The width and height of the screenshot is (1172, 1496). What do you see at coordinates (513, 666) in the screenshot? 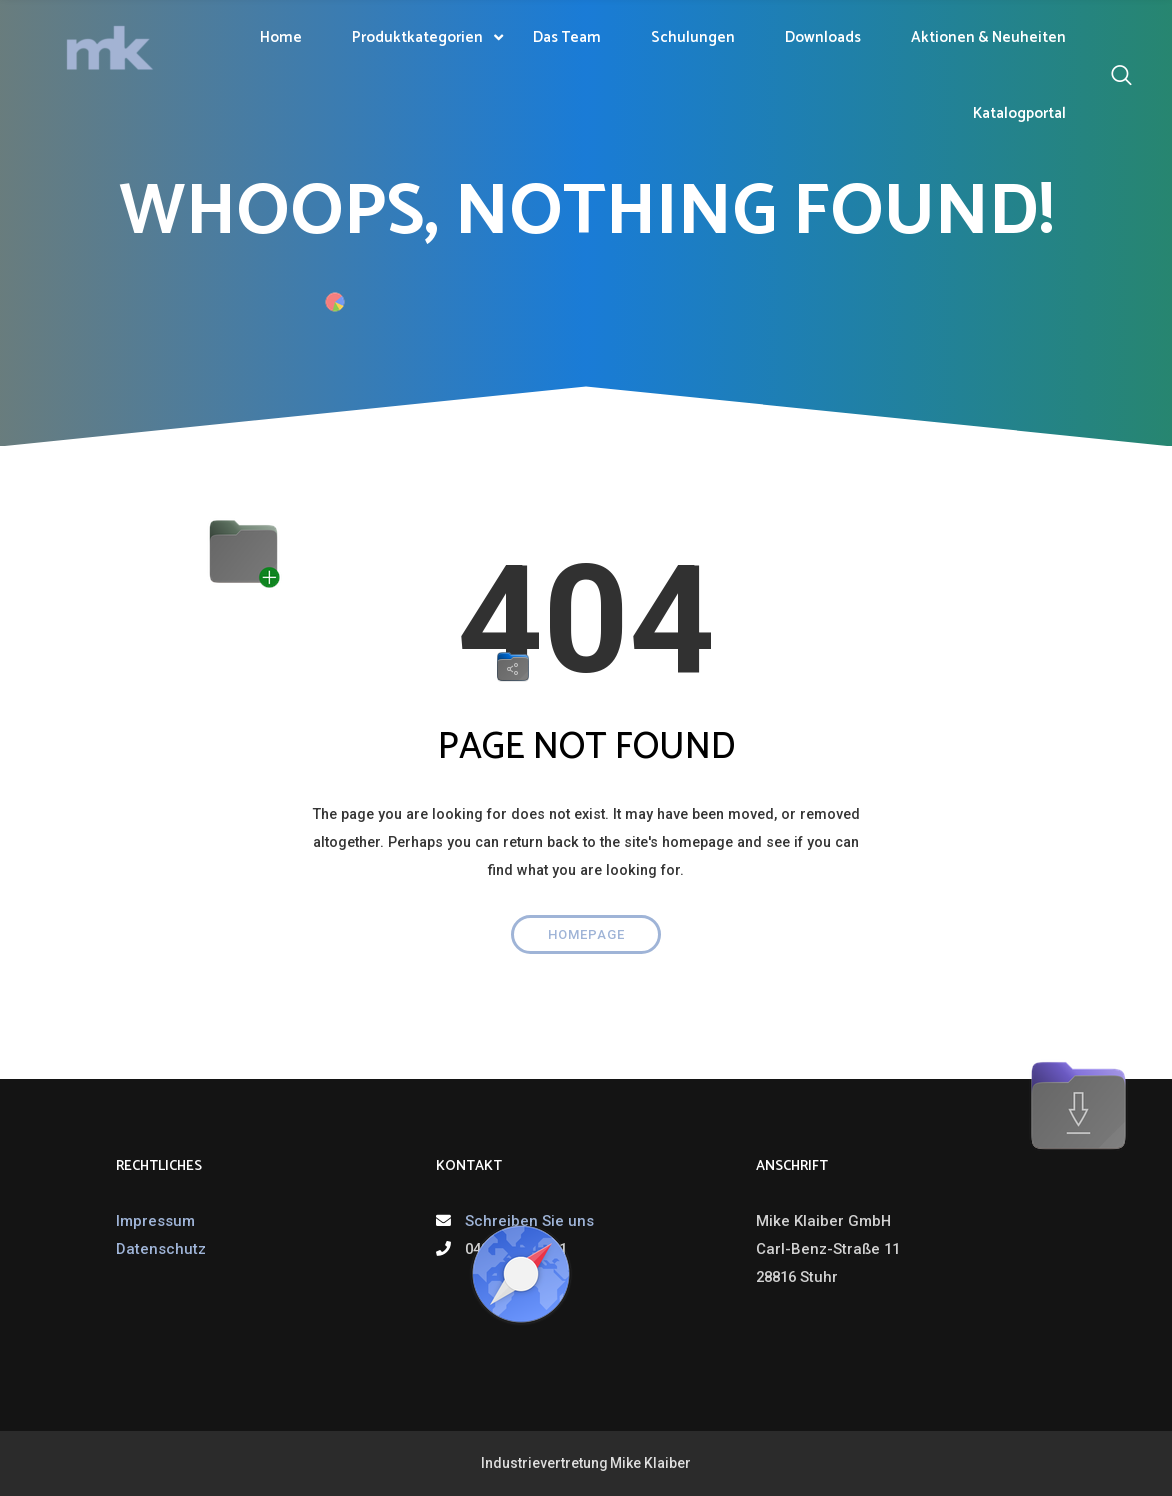
I see `open your public shared folder` at bounding box center [513, 666].